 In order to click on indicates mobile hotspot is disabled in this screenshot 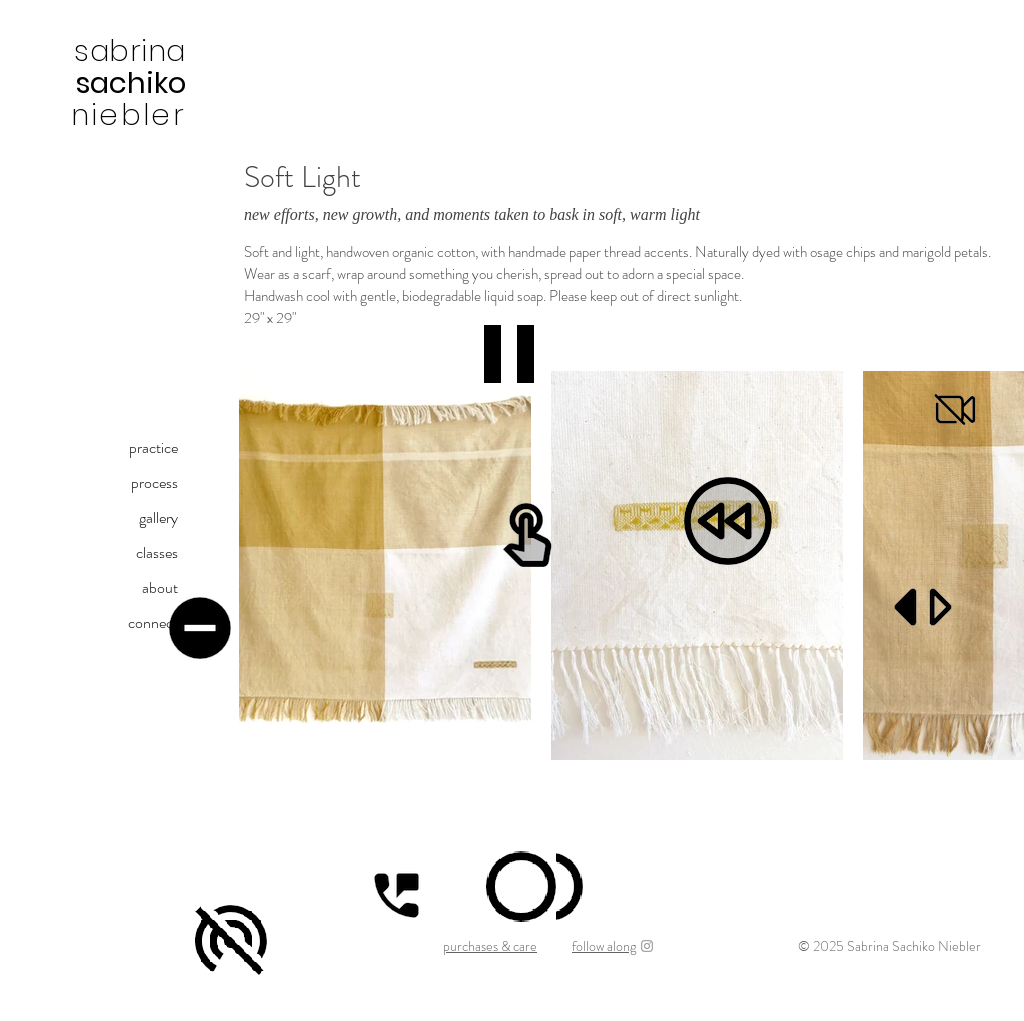, I will do `click(231, 941)`.